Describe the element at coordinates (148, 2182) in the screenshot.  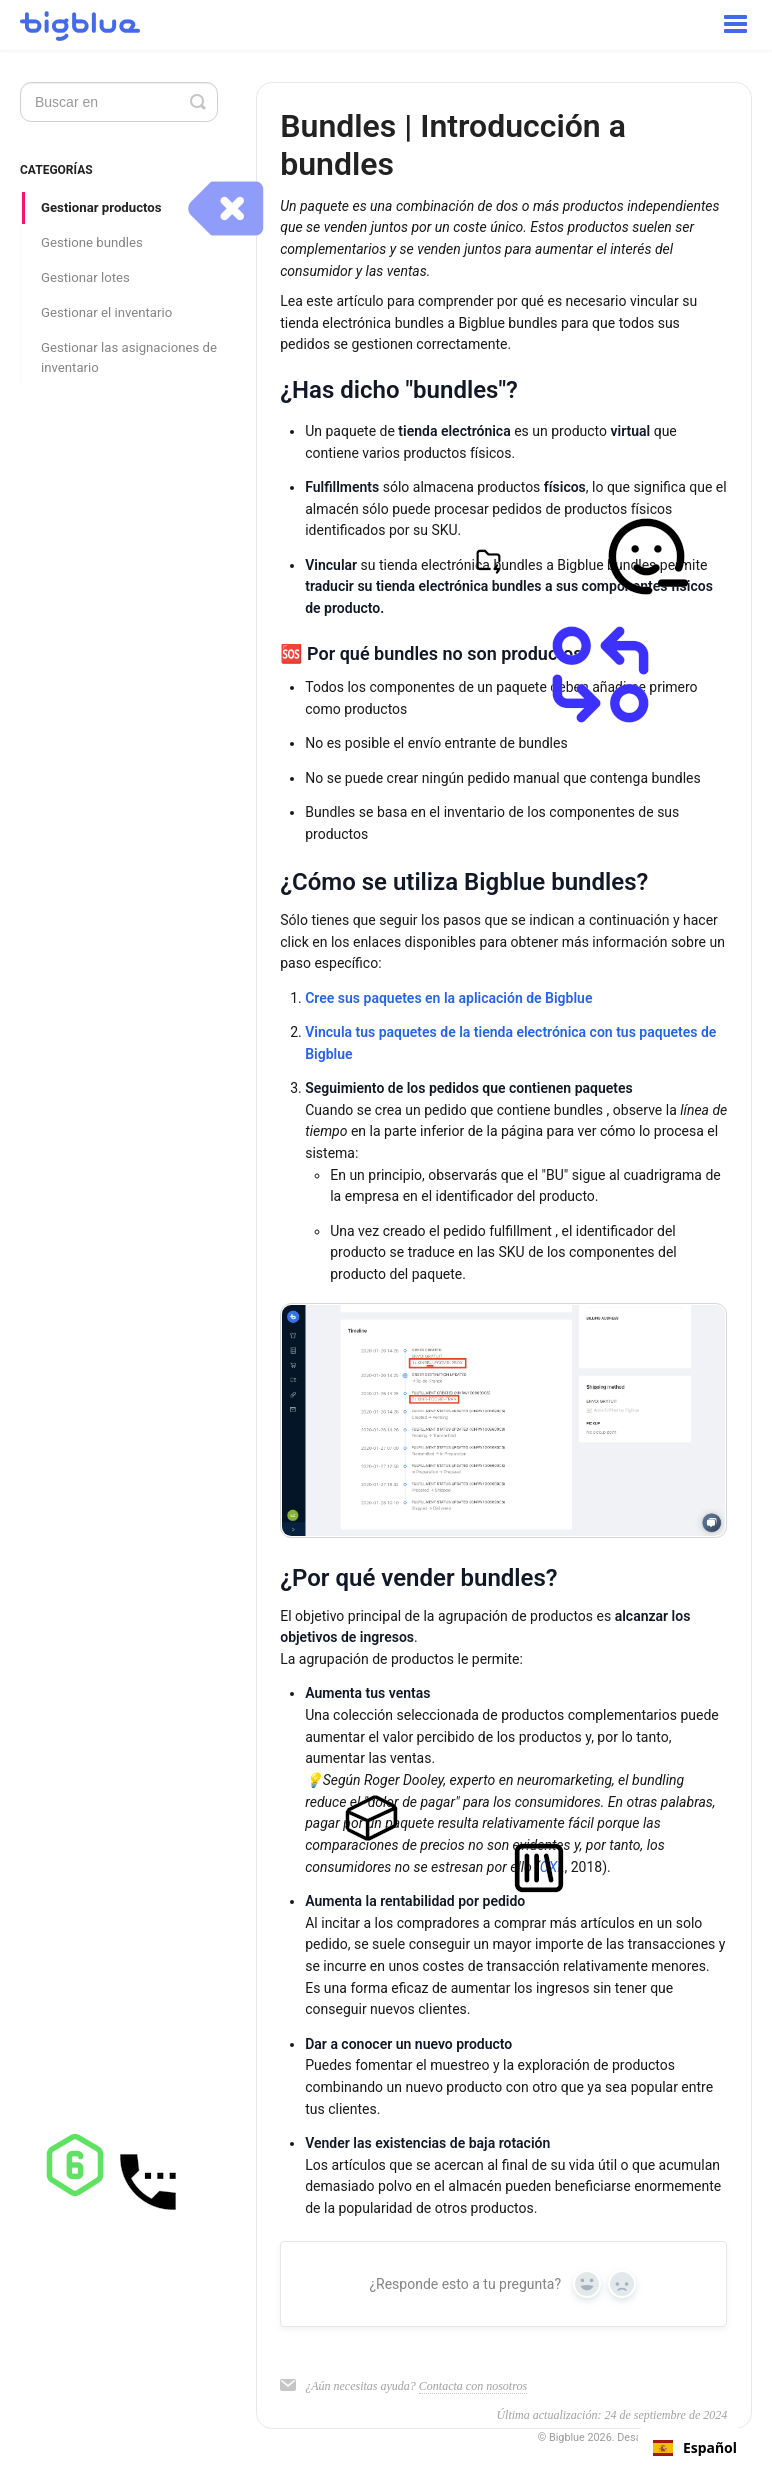
I see `access phone or call settings` at that location.